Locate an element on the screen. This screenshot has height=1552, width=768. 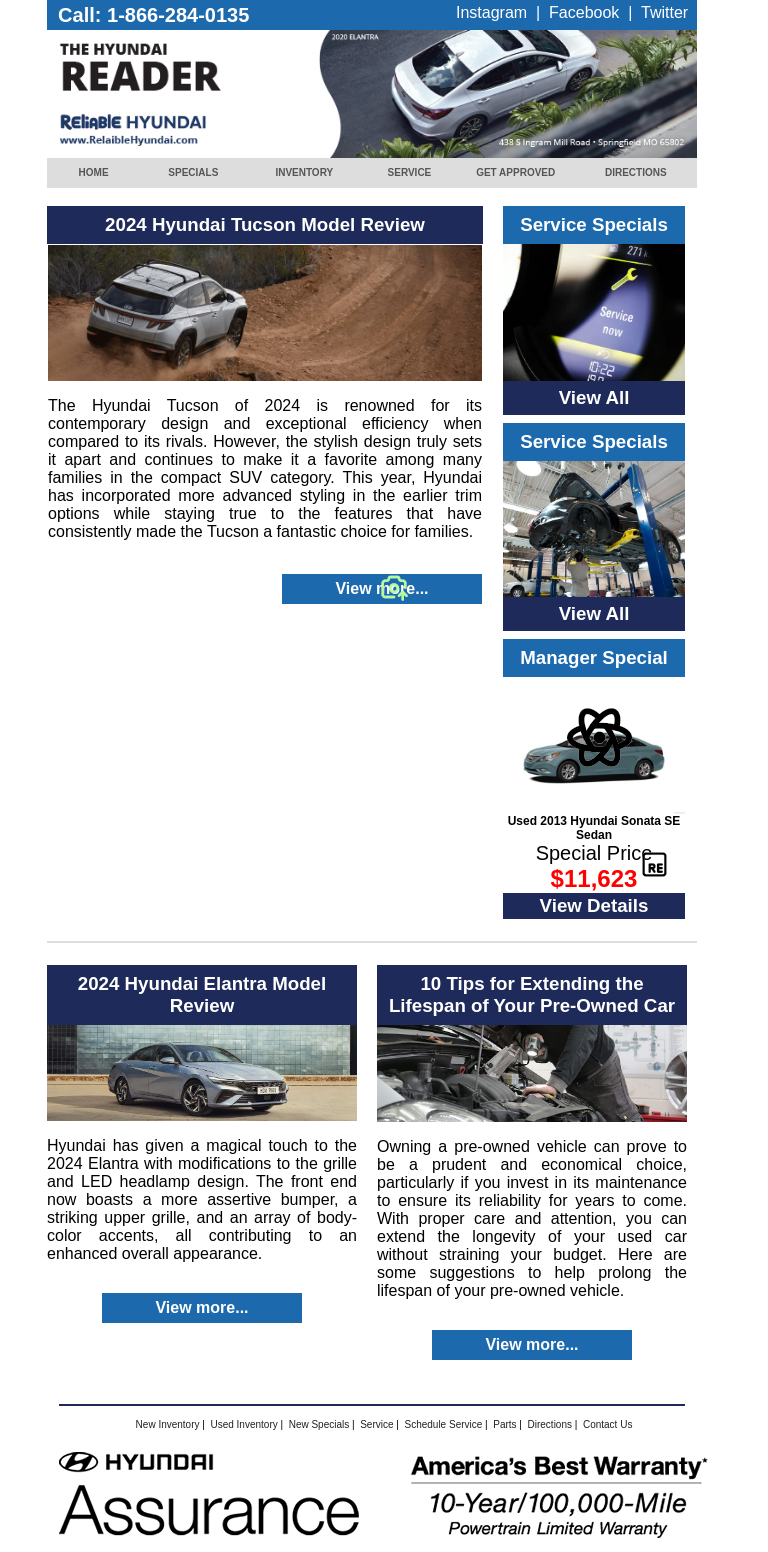
ReasonML programming language logo is located at coordinates (654, 864).